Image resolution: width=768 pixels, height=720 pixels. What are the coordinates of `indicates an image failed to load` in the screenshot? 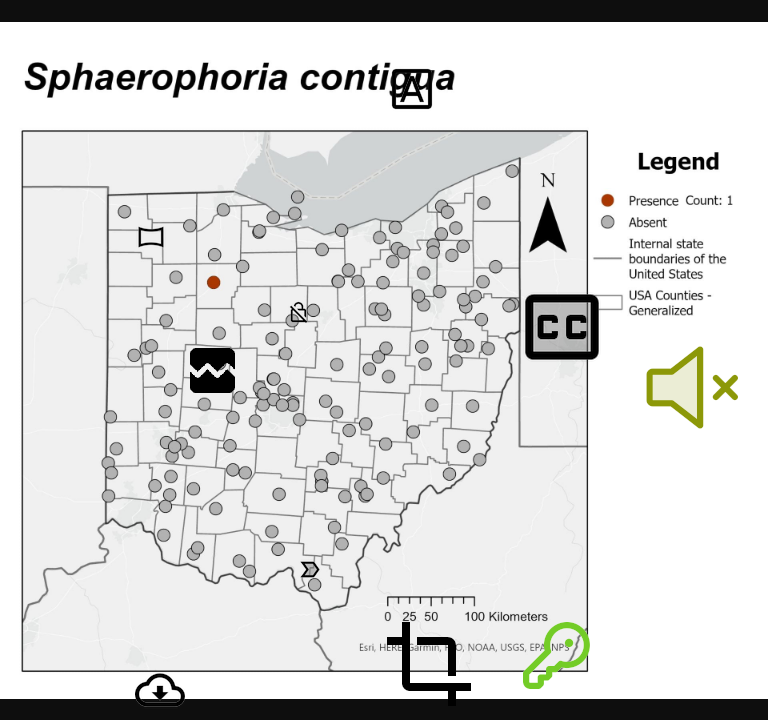 It's located at (212, 370).